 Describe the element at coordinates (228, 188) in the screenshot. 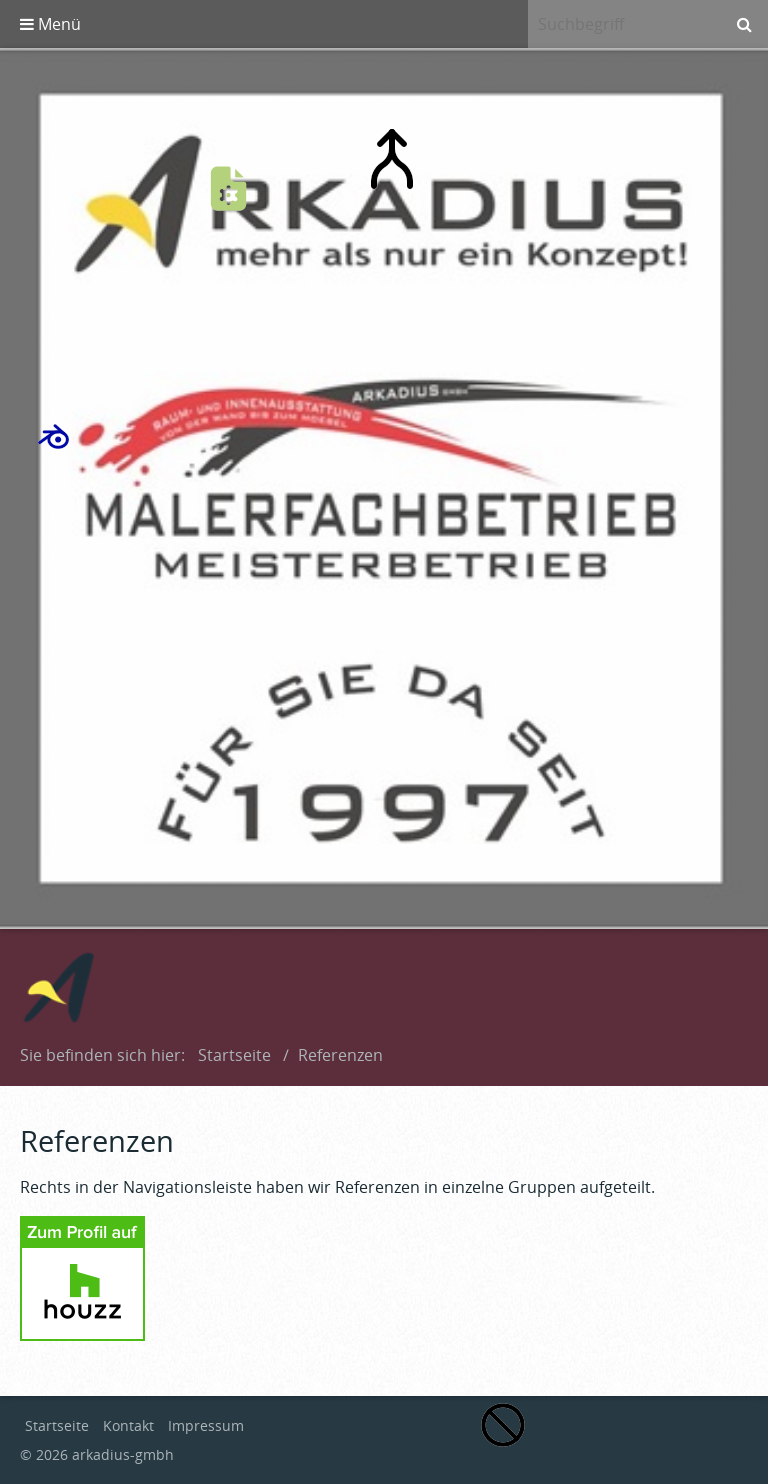

I see `access file settings or preferences` at that location.